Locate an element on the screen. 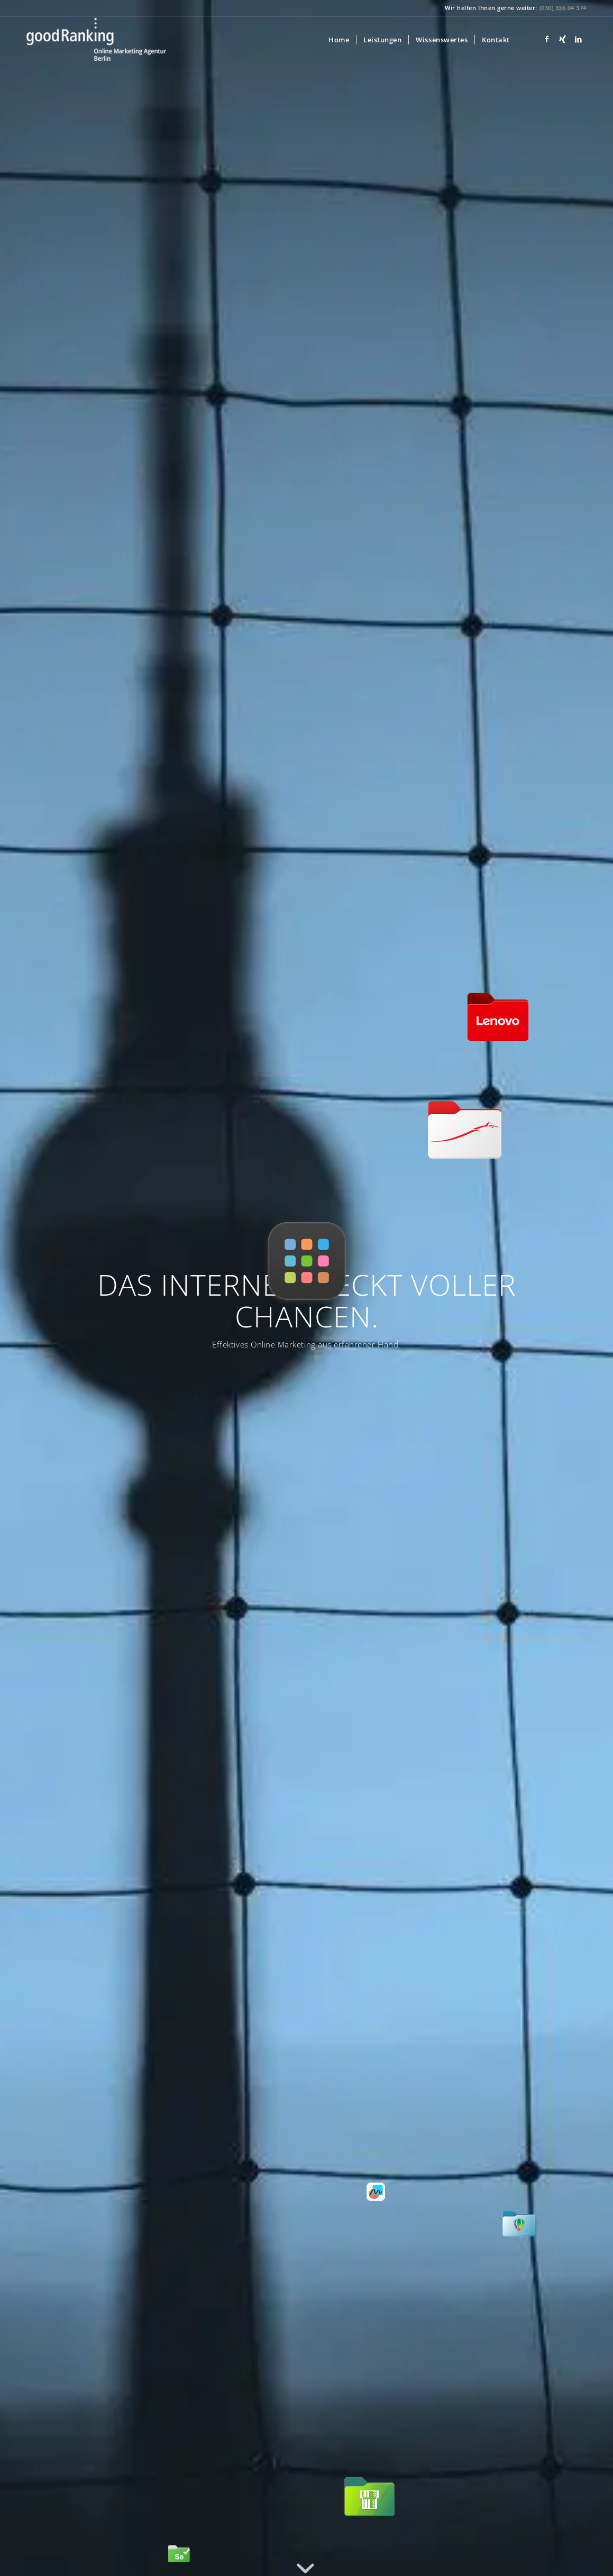 The height and width of the screenshot is (2576, 613). open folder containing Lenovo files or applications is located at coordinates (498, 1019).